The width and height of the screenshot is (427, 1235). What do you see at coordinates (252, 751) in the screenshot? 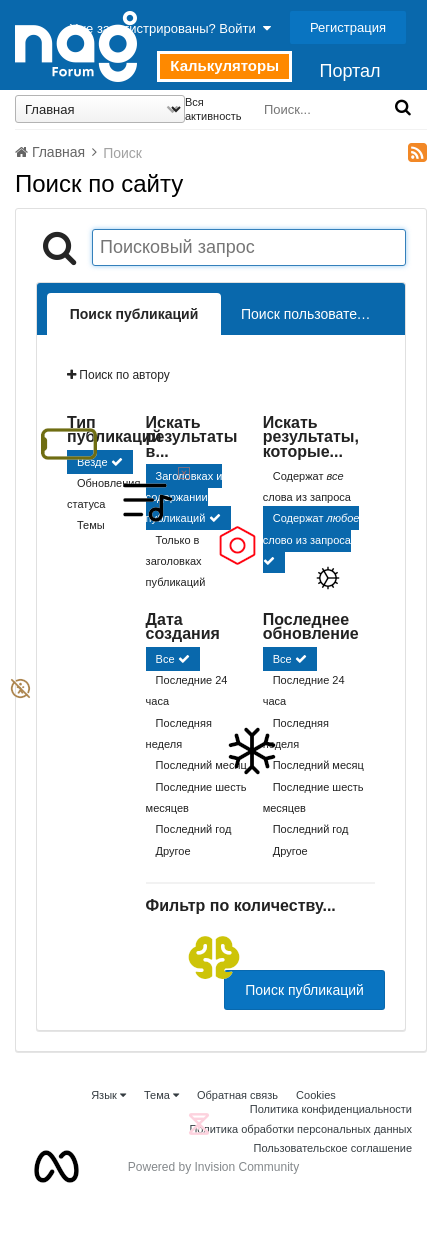
I see `activate cooling or air conditioning mode` at bounding box center [252, 751].